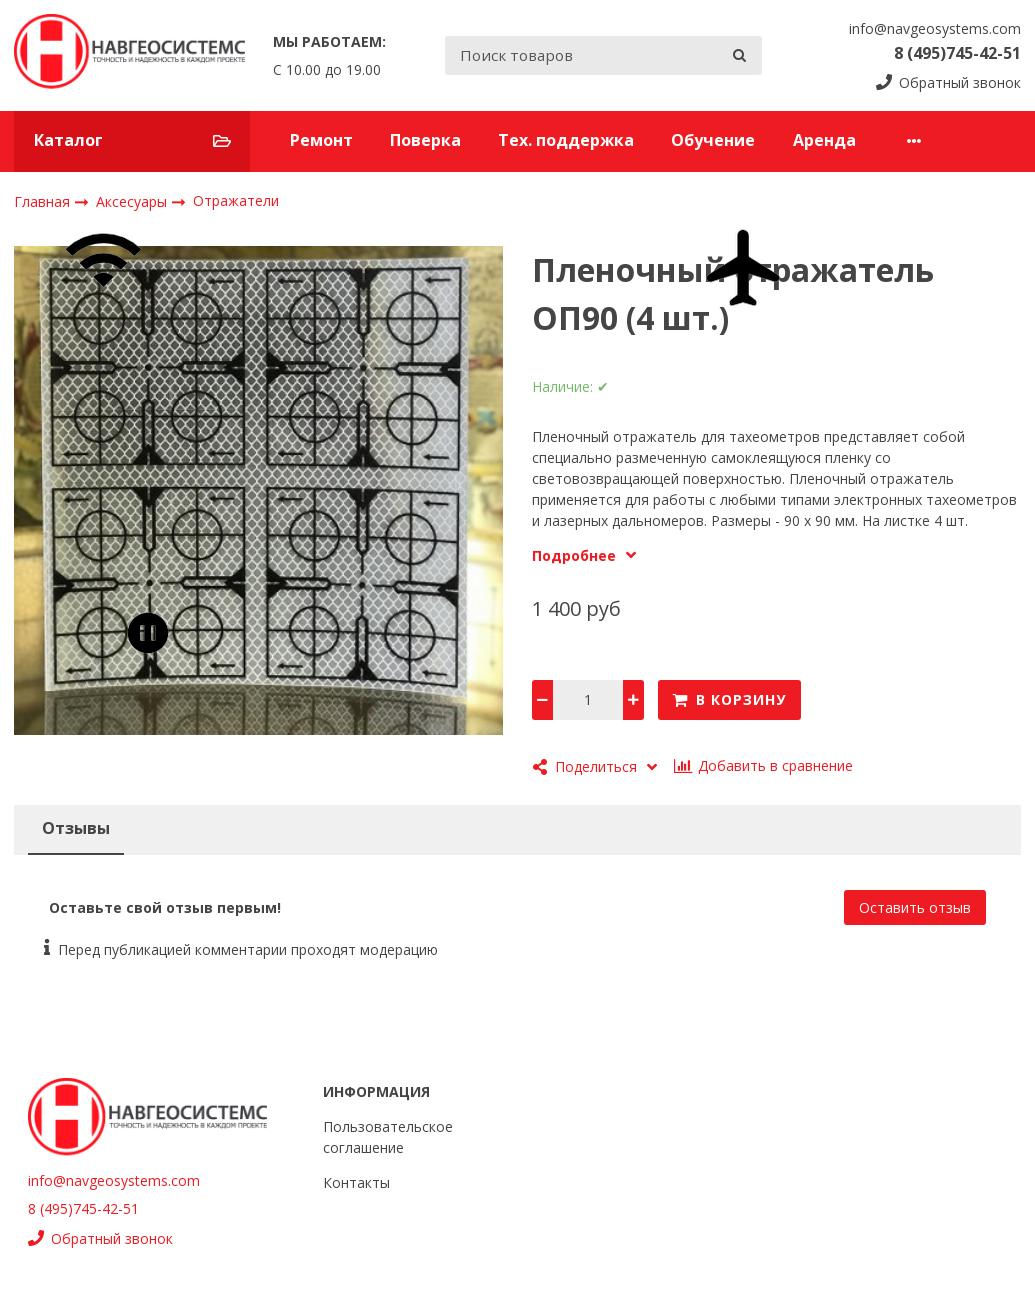  Describe the element at coordinates (148, 633) in the screenshot. I see `pause media playback` at that location.